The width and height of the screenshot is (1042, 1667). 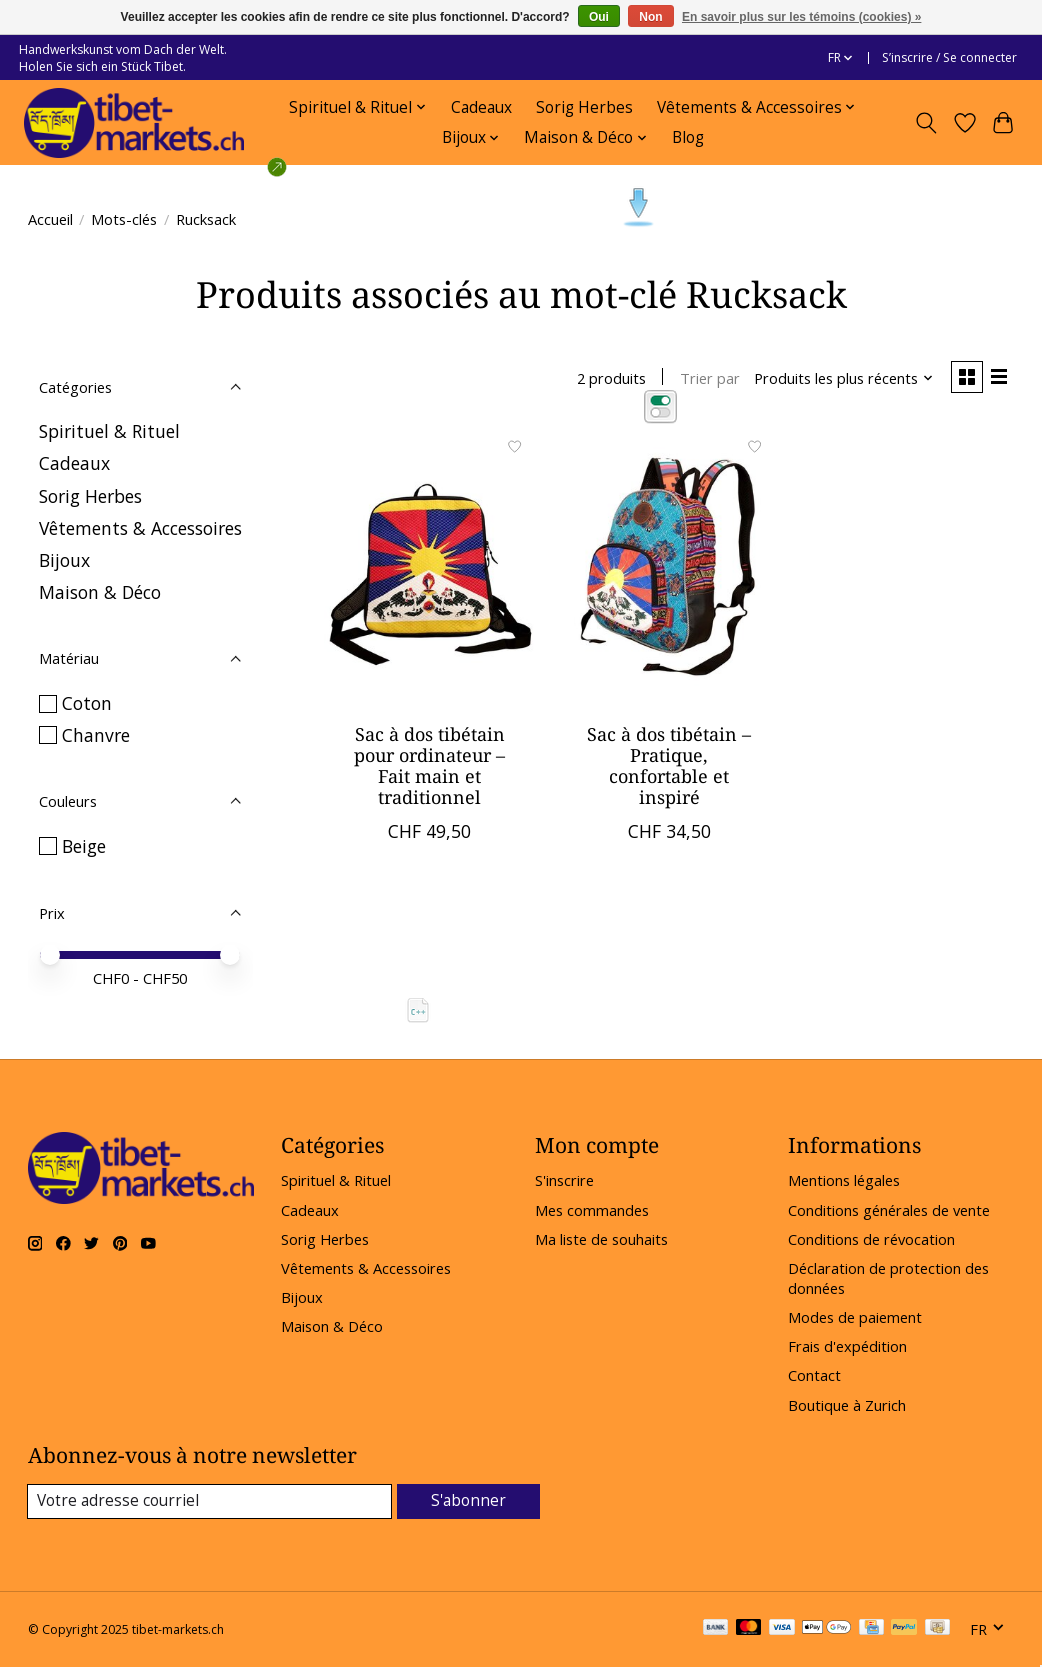 I want to click on a C++ source code file, so click(x=418, y=1010).